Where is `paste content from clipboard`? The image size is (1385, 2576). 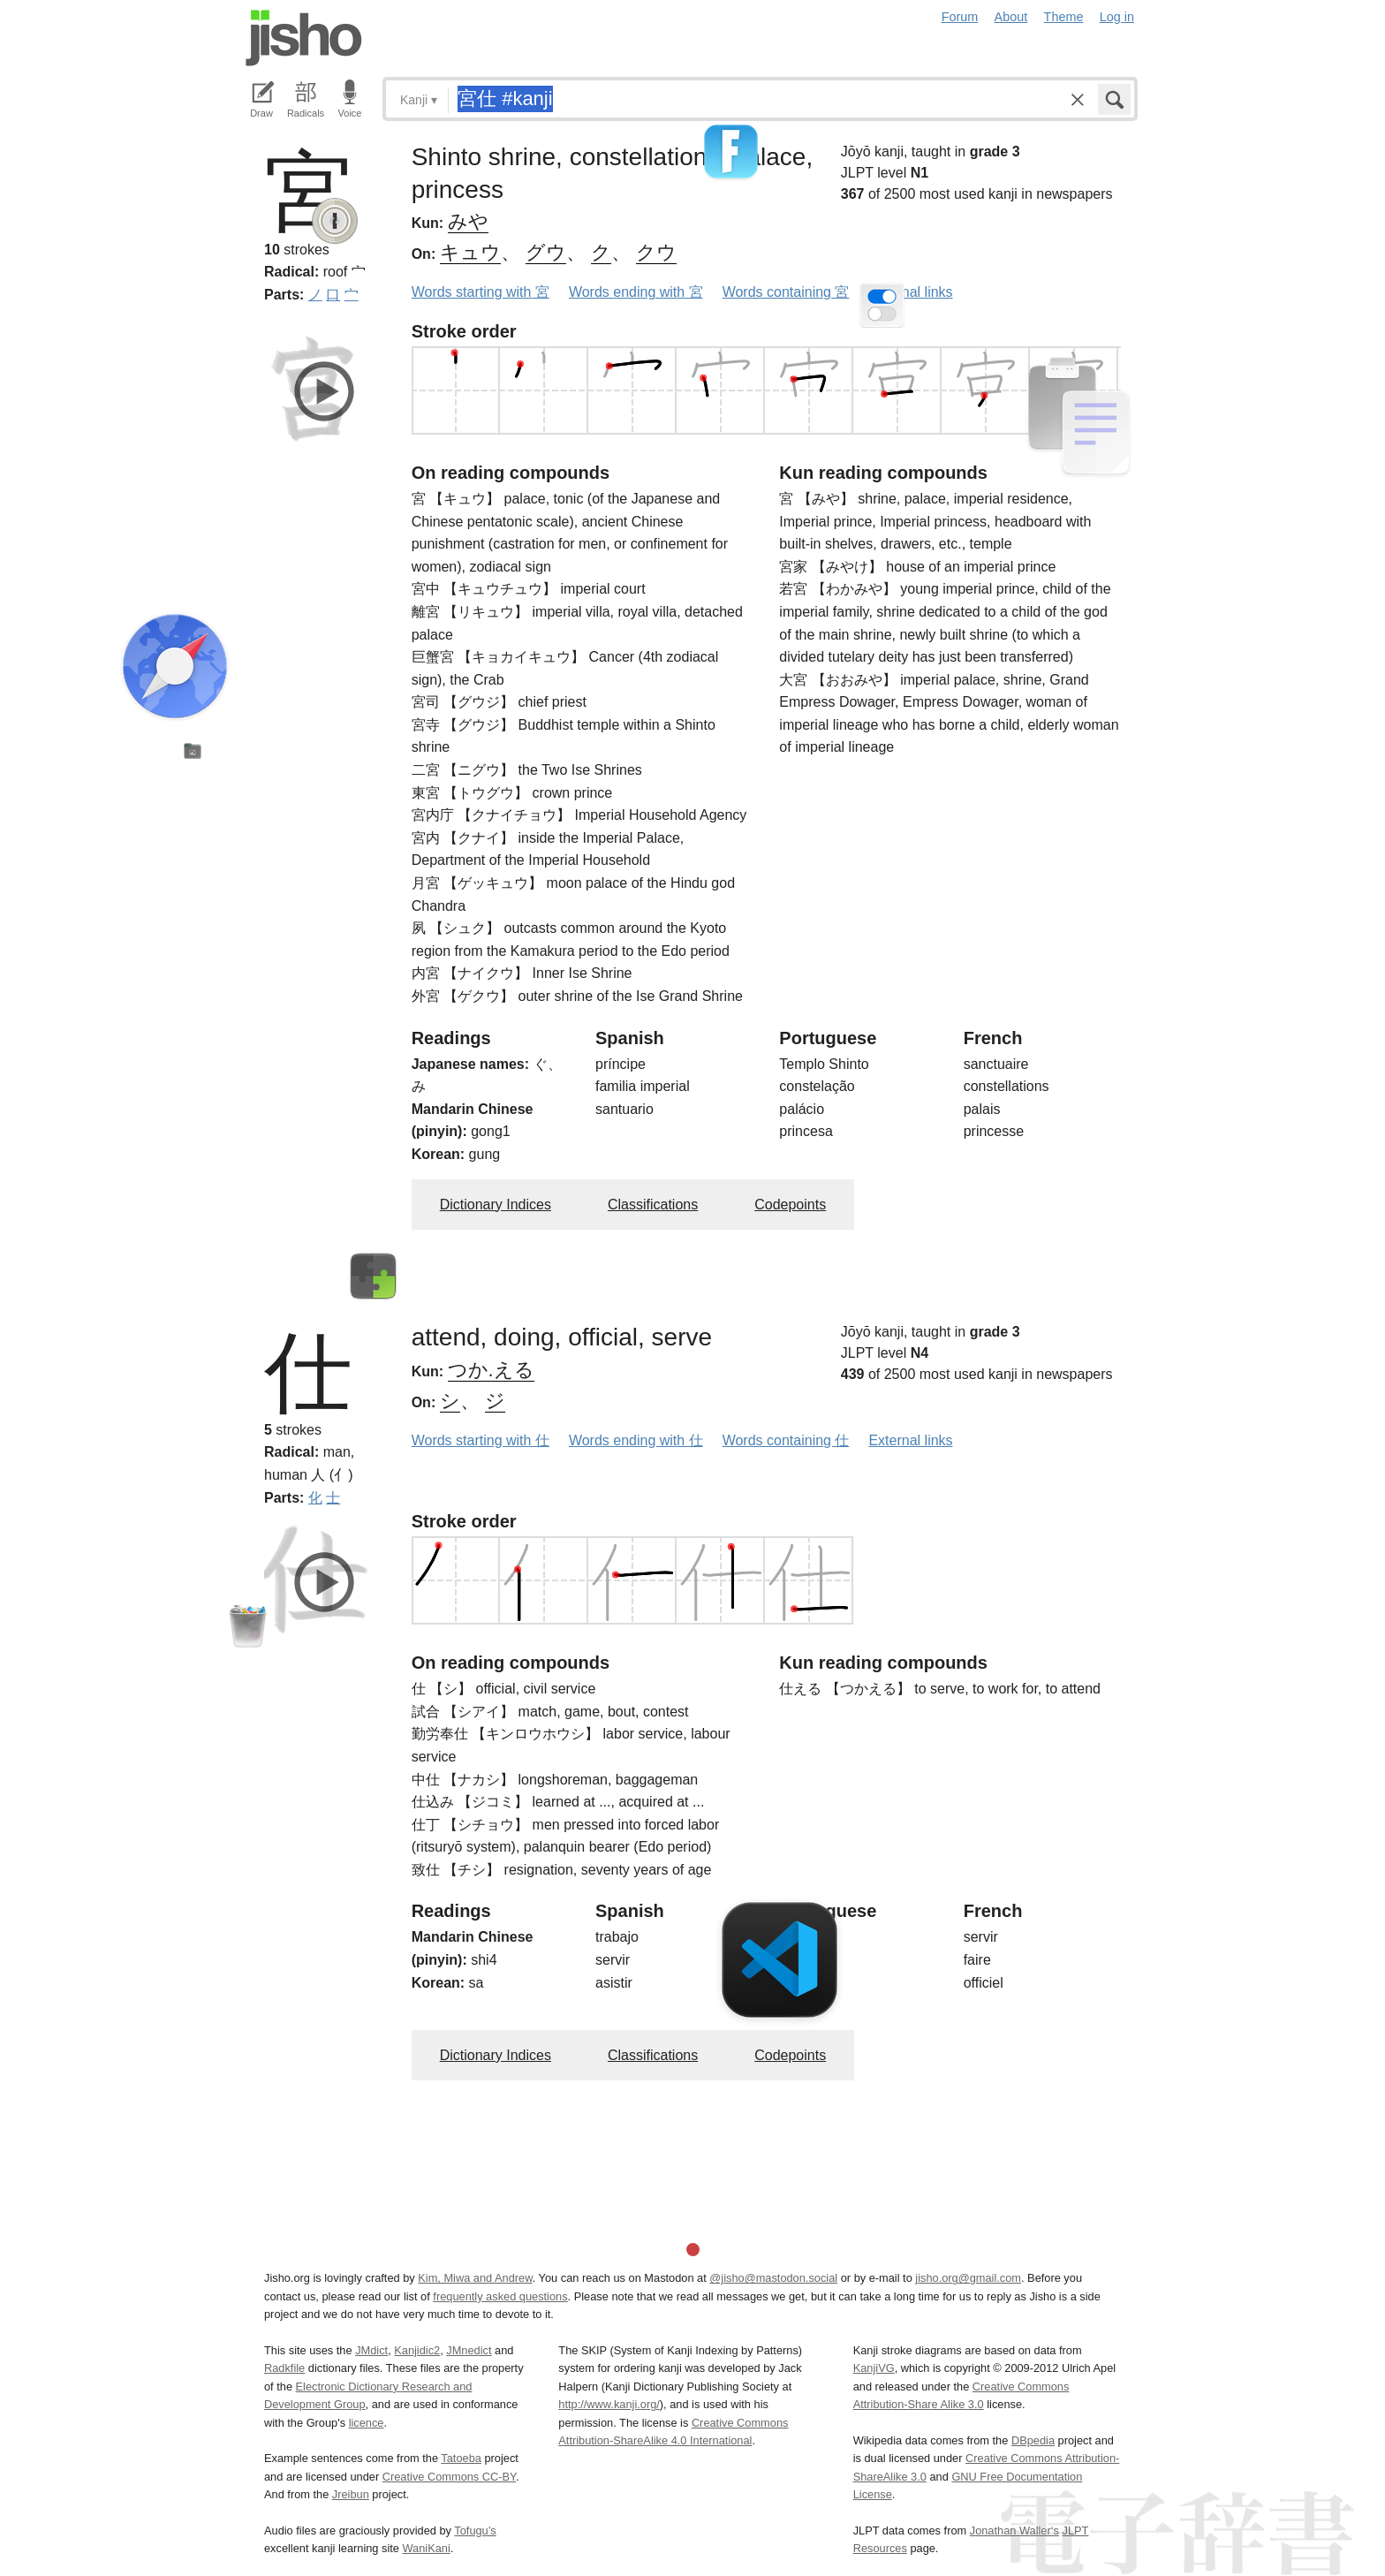
paste content from clipboard is located at coordinates (1078, 415).